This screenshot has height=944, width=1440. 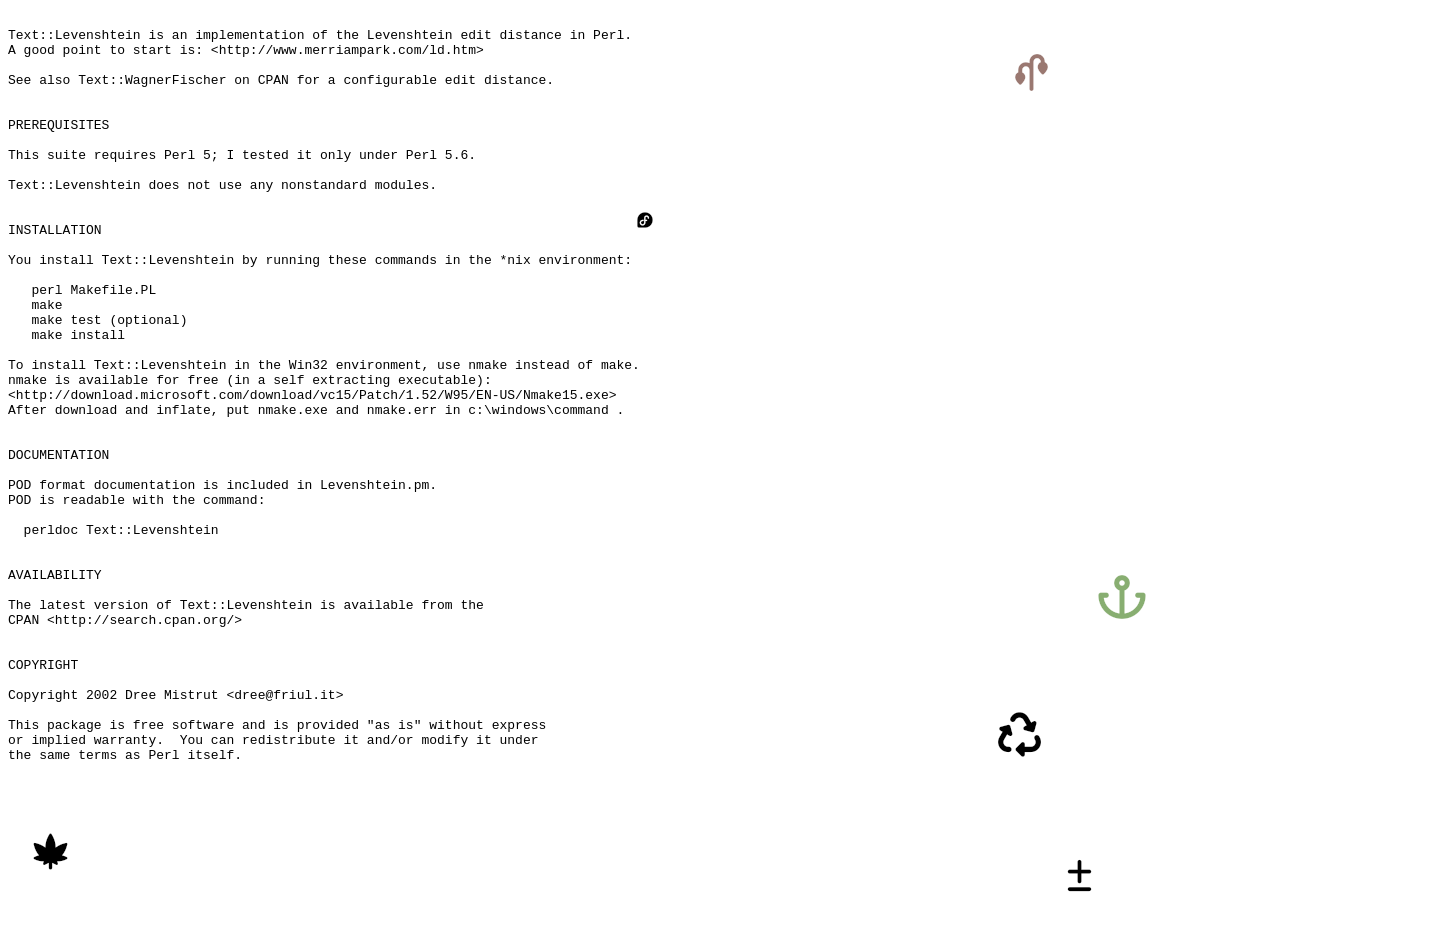 I want to click on indicates a plant needs watering, so click(x=1031, y=72).